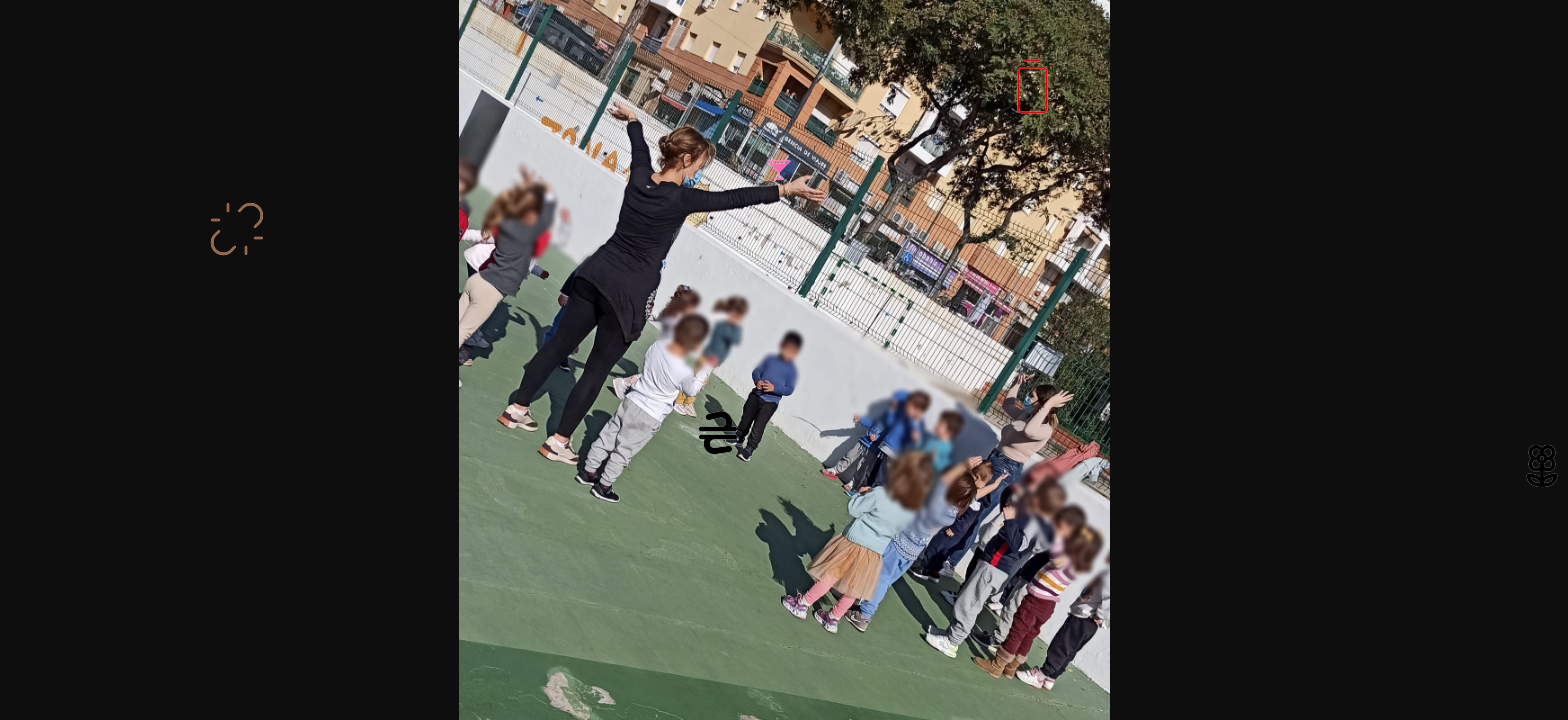  I want to click on access garden or plant care features, so click(1542, 466).